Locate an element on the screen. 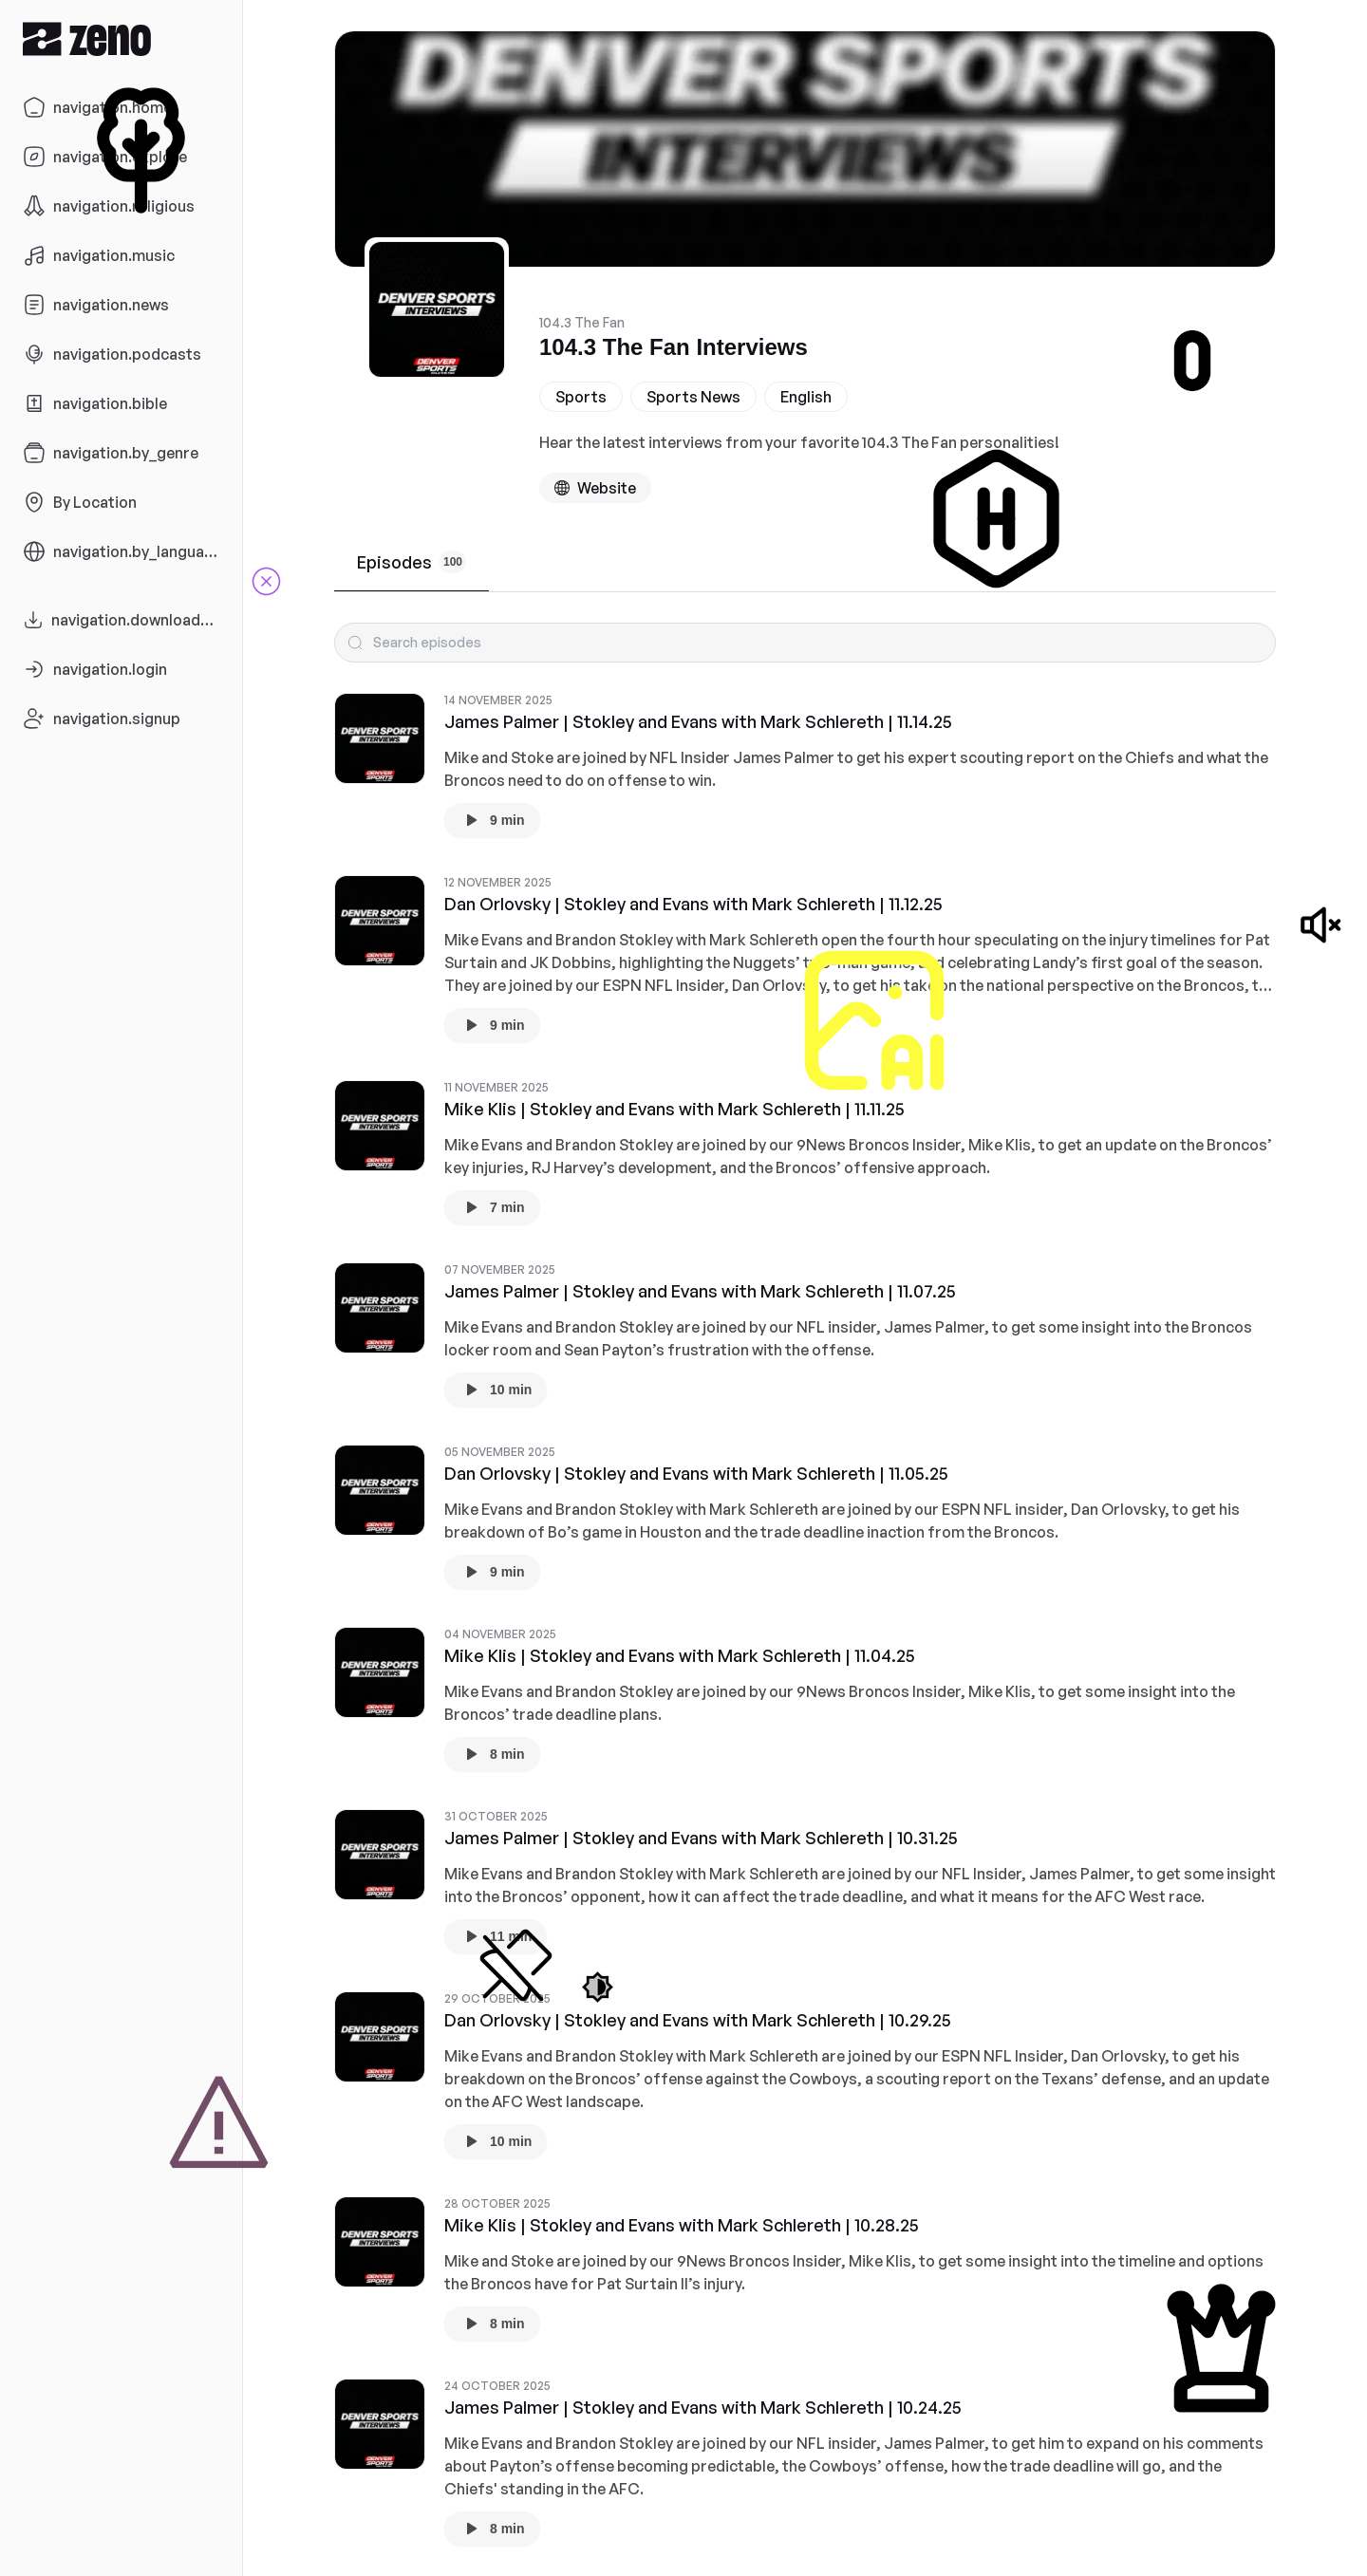 This screenshot has width=1367, height=2576. adjust screen brightness to medium level is located at coordinates (597, 1987).